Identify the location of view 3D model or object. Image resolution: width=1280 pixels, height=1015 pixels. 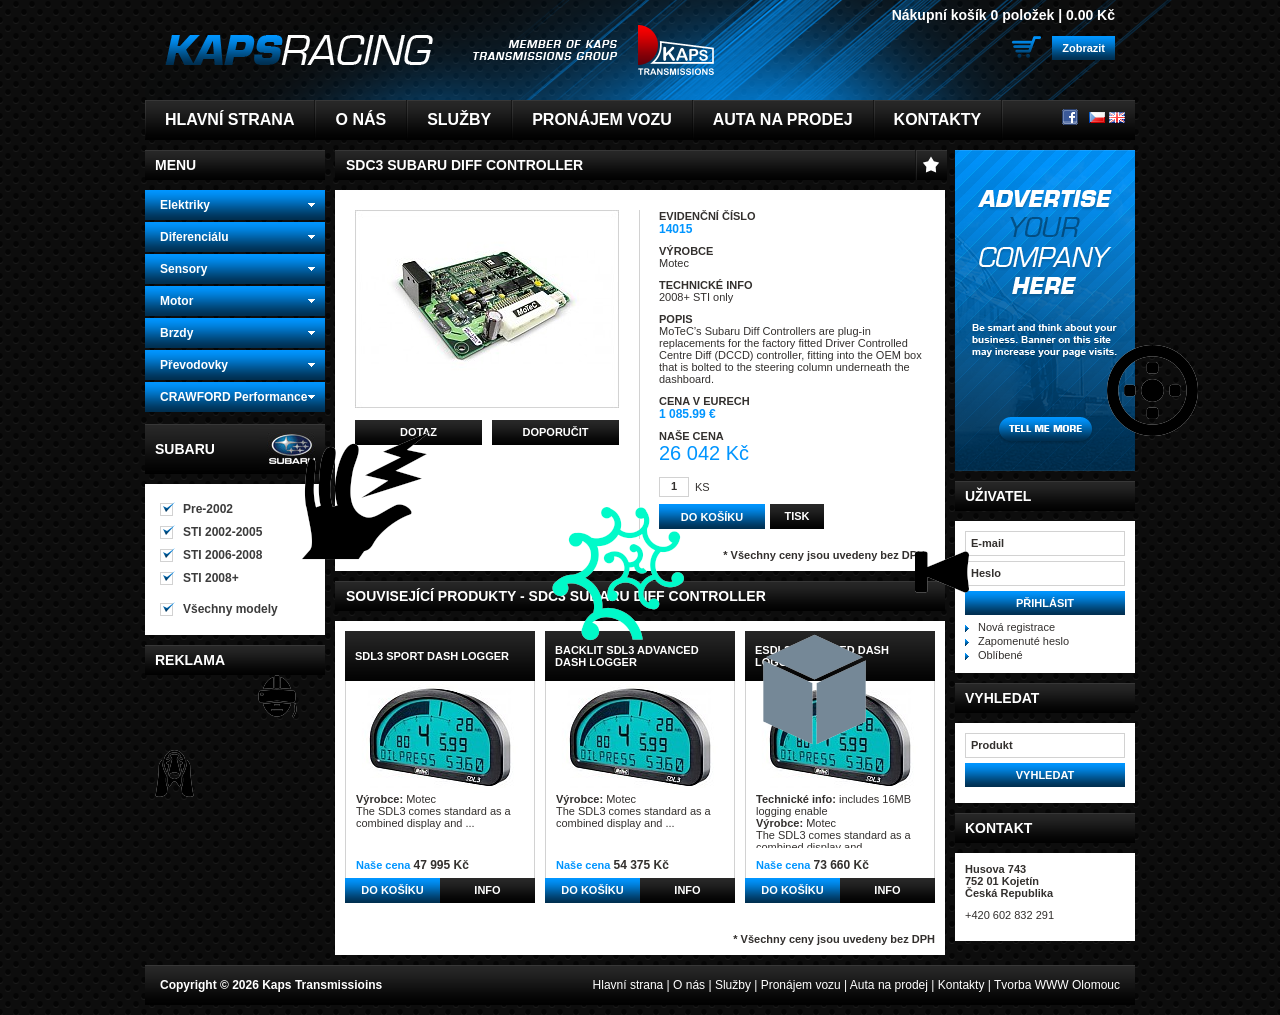
(814, 689).